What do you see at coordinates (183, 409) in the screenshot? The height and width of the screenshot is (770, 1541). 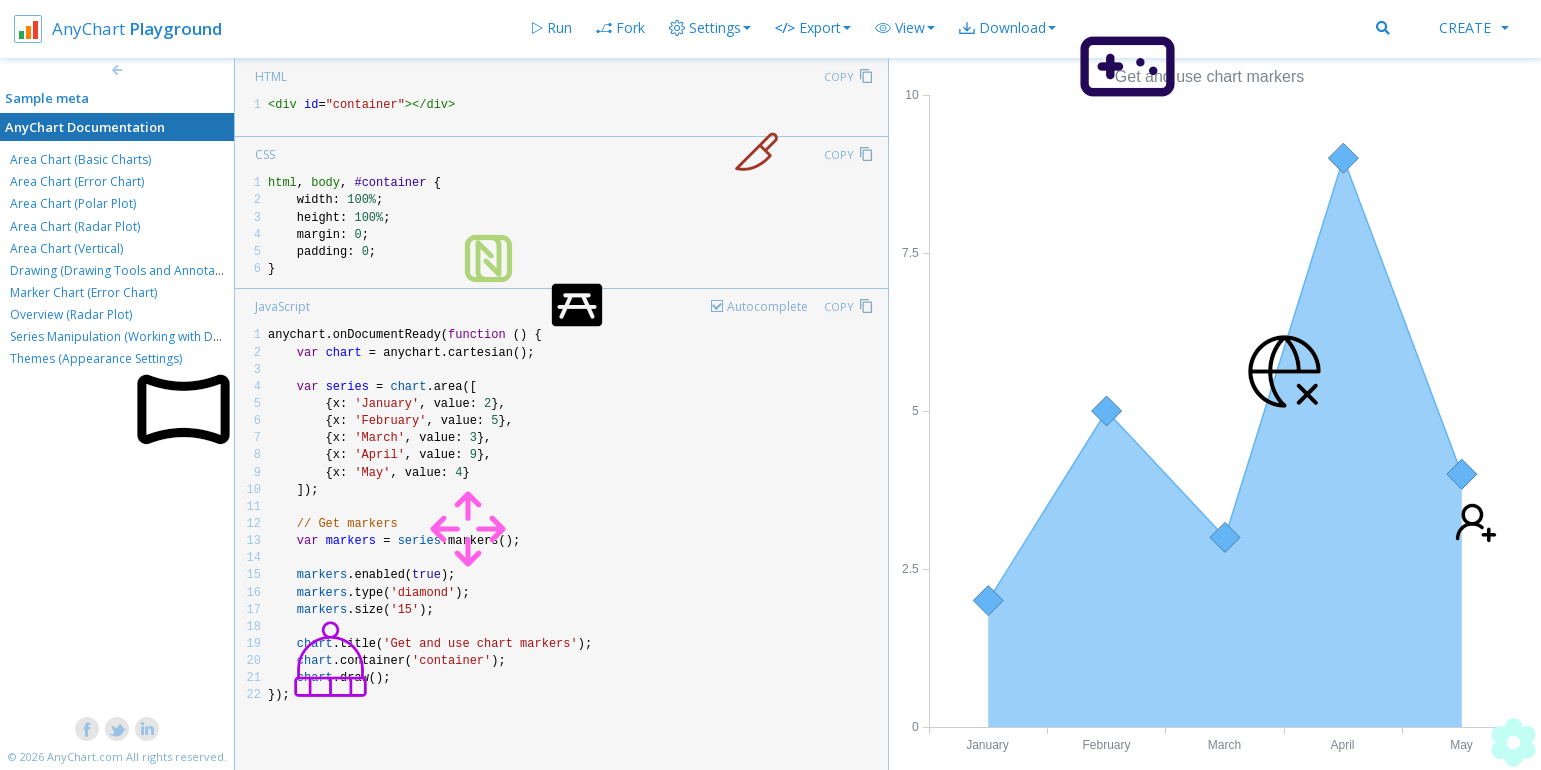 I see `switch to panorama photo mode` at bounding box center [183, 409].